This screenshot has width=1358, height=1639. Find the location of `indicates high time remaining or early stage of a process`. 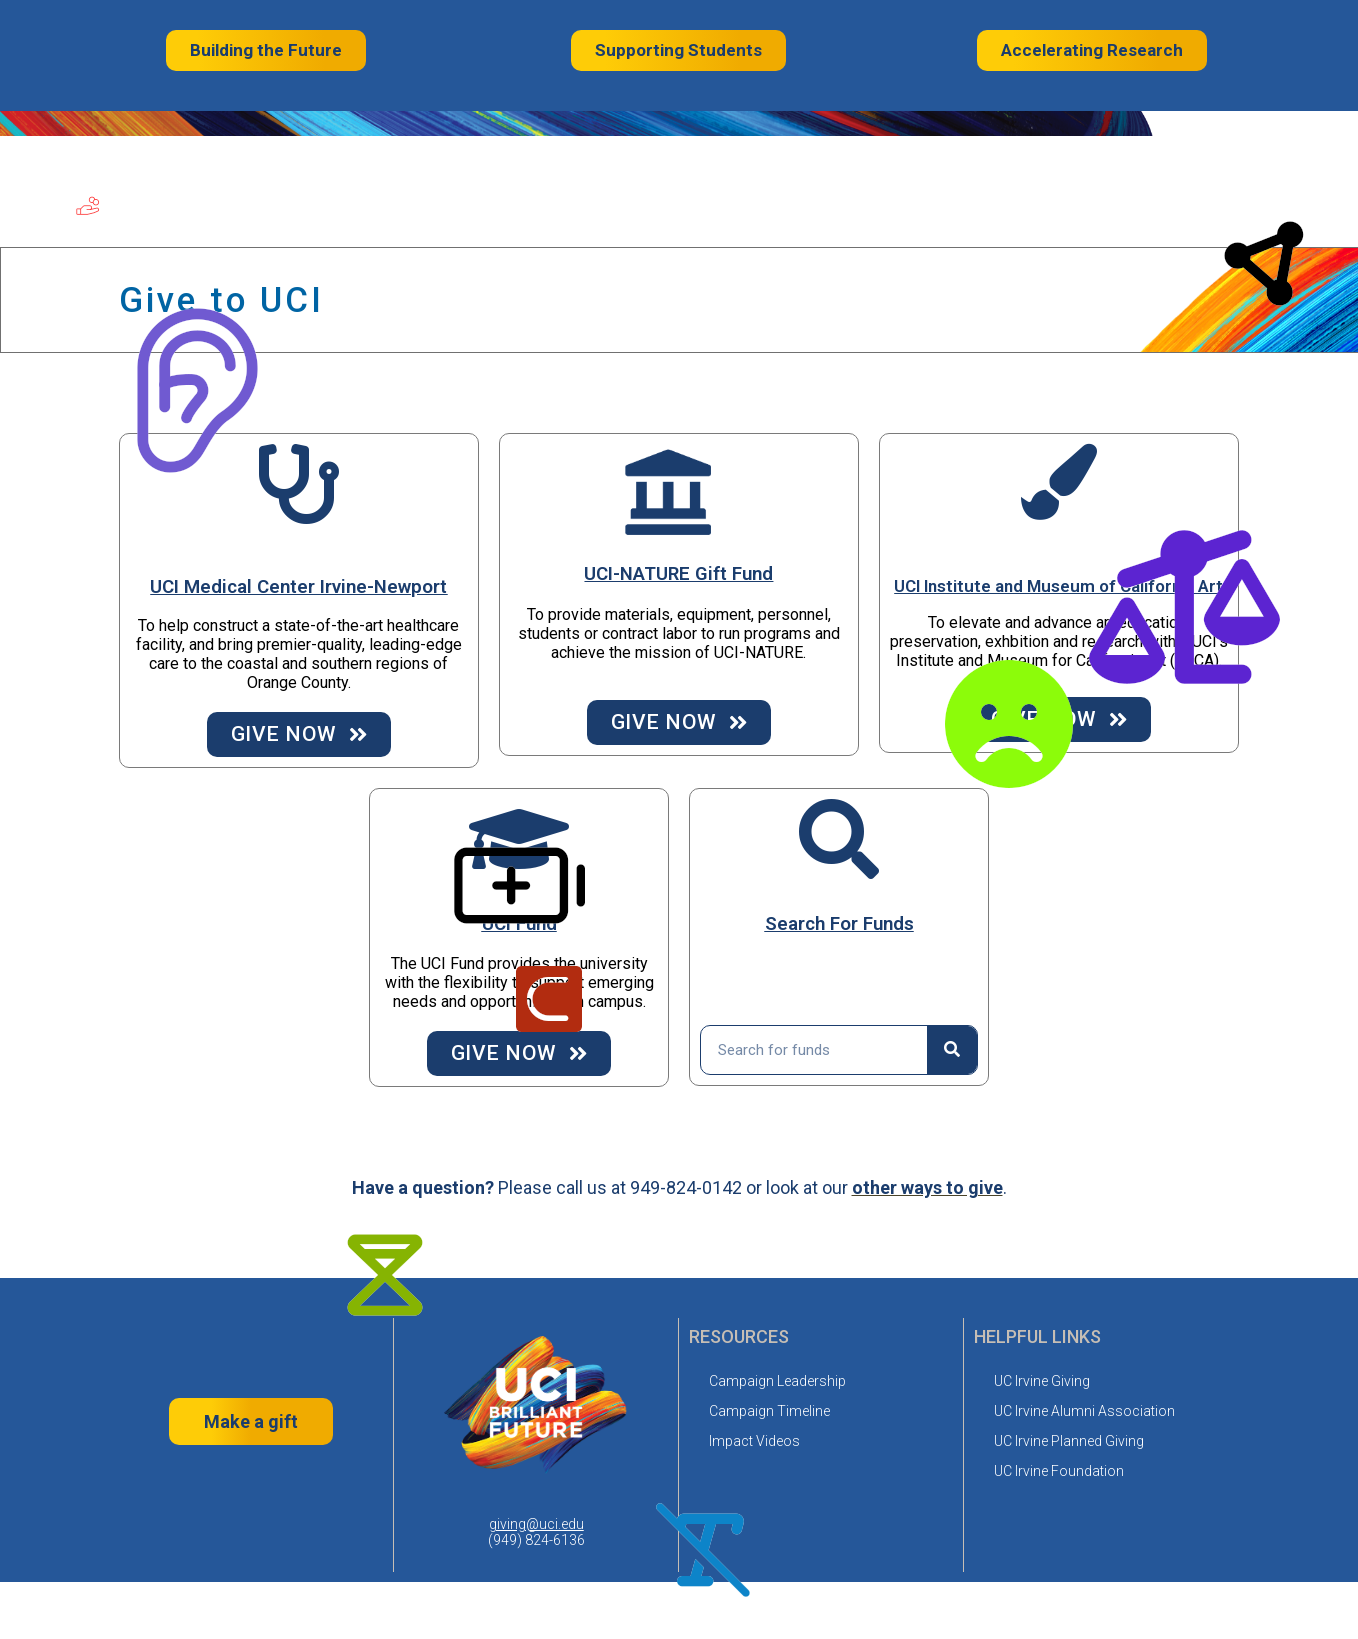

indicates high time remaining or early stage of a process is located at coordinates (385, 1275).